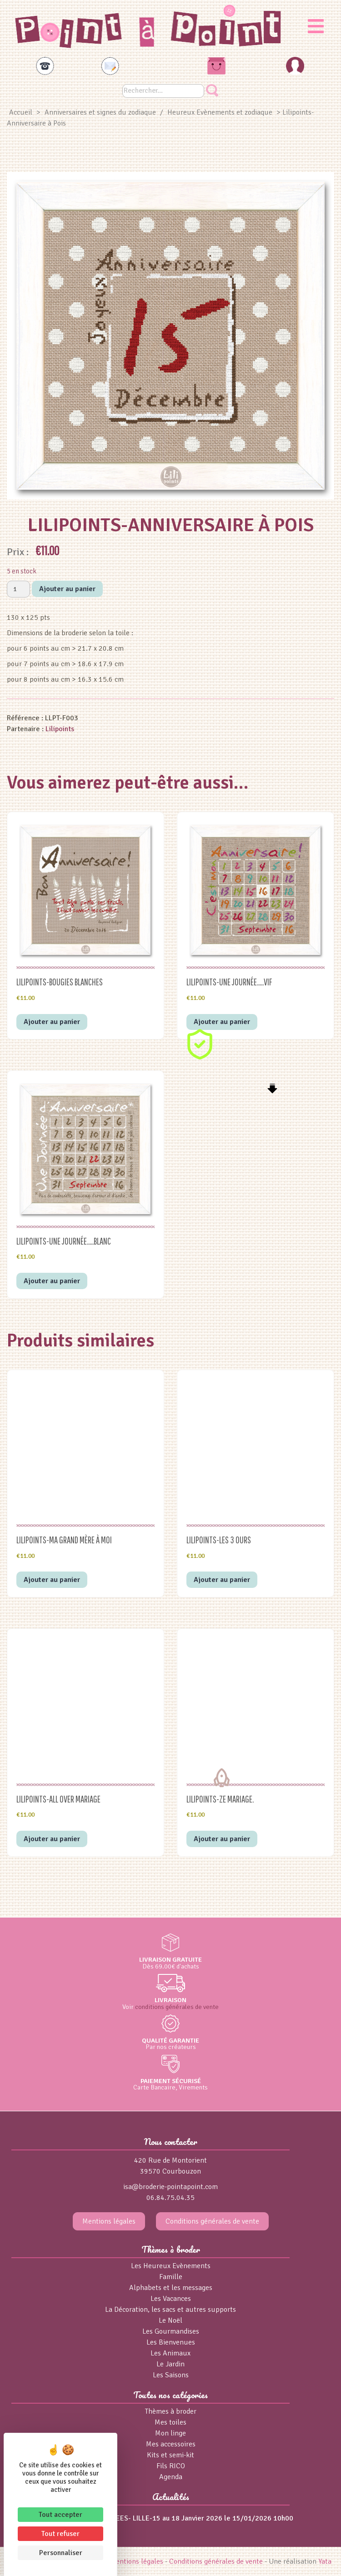  Describe the element at coordinates (272, 1088) in the screenshot. I see `download file or content` at that location.